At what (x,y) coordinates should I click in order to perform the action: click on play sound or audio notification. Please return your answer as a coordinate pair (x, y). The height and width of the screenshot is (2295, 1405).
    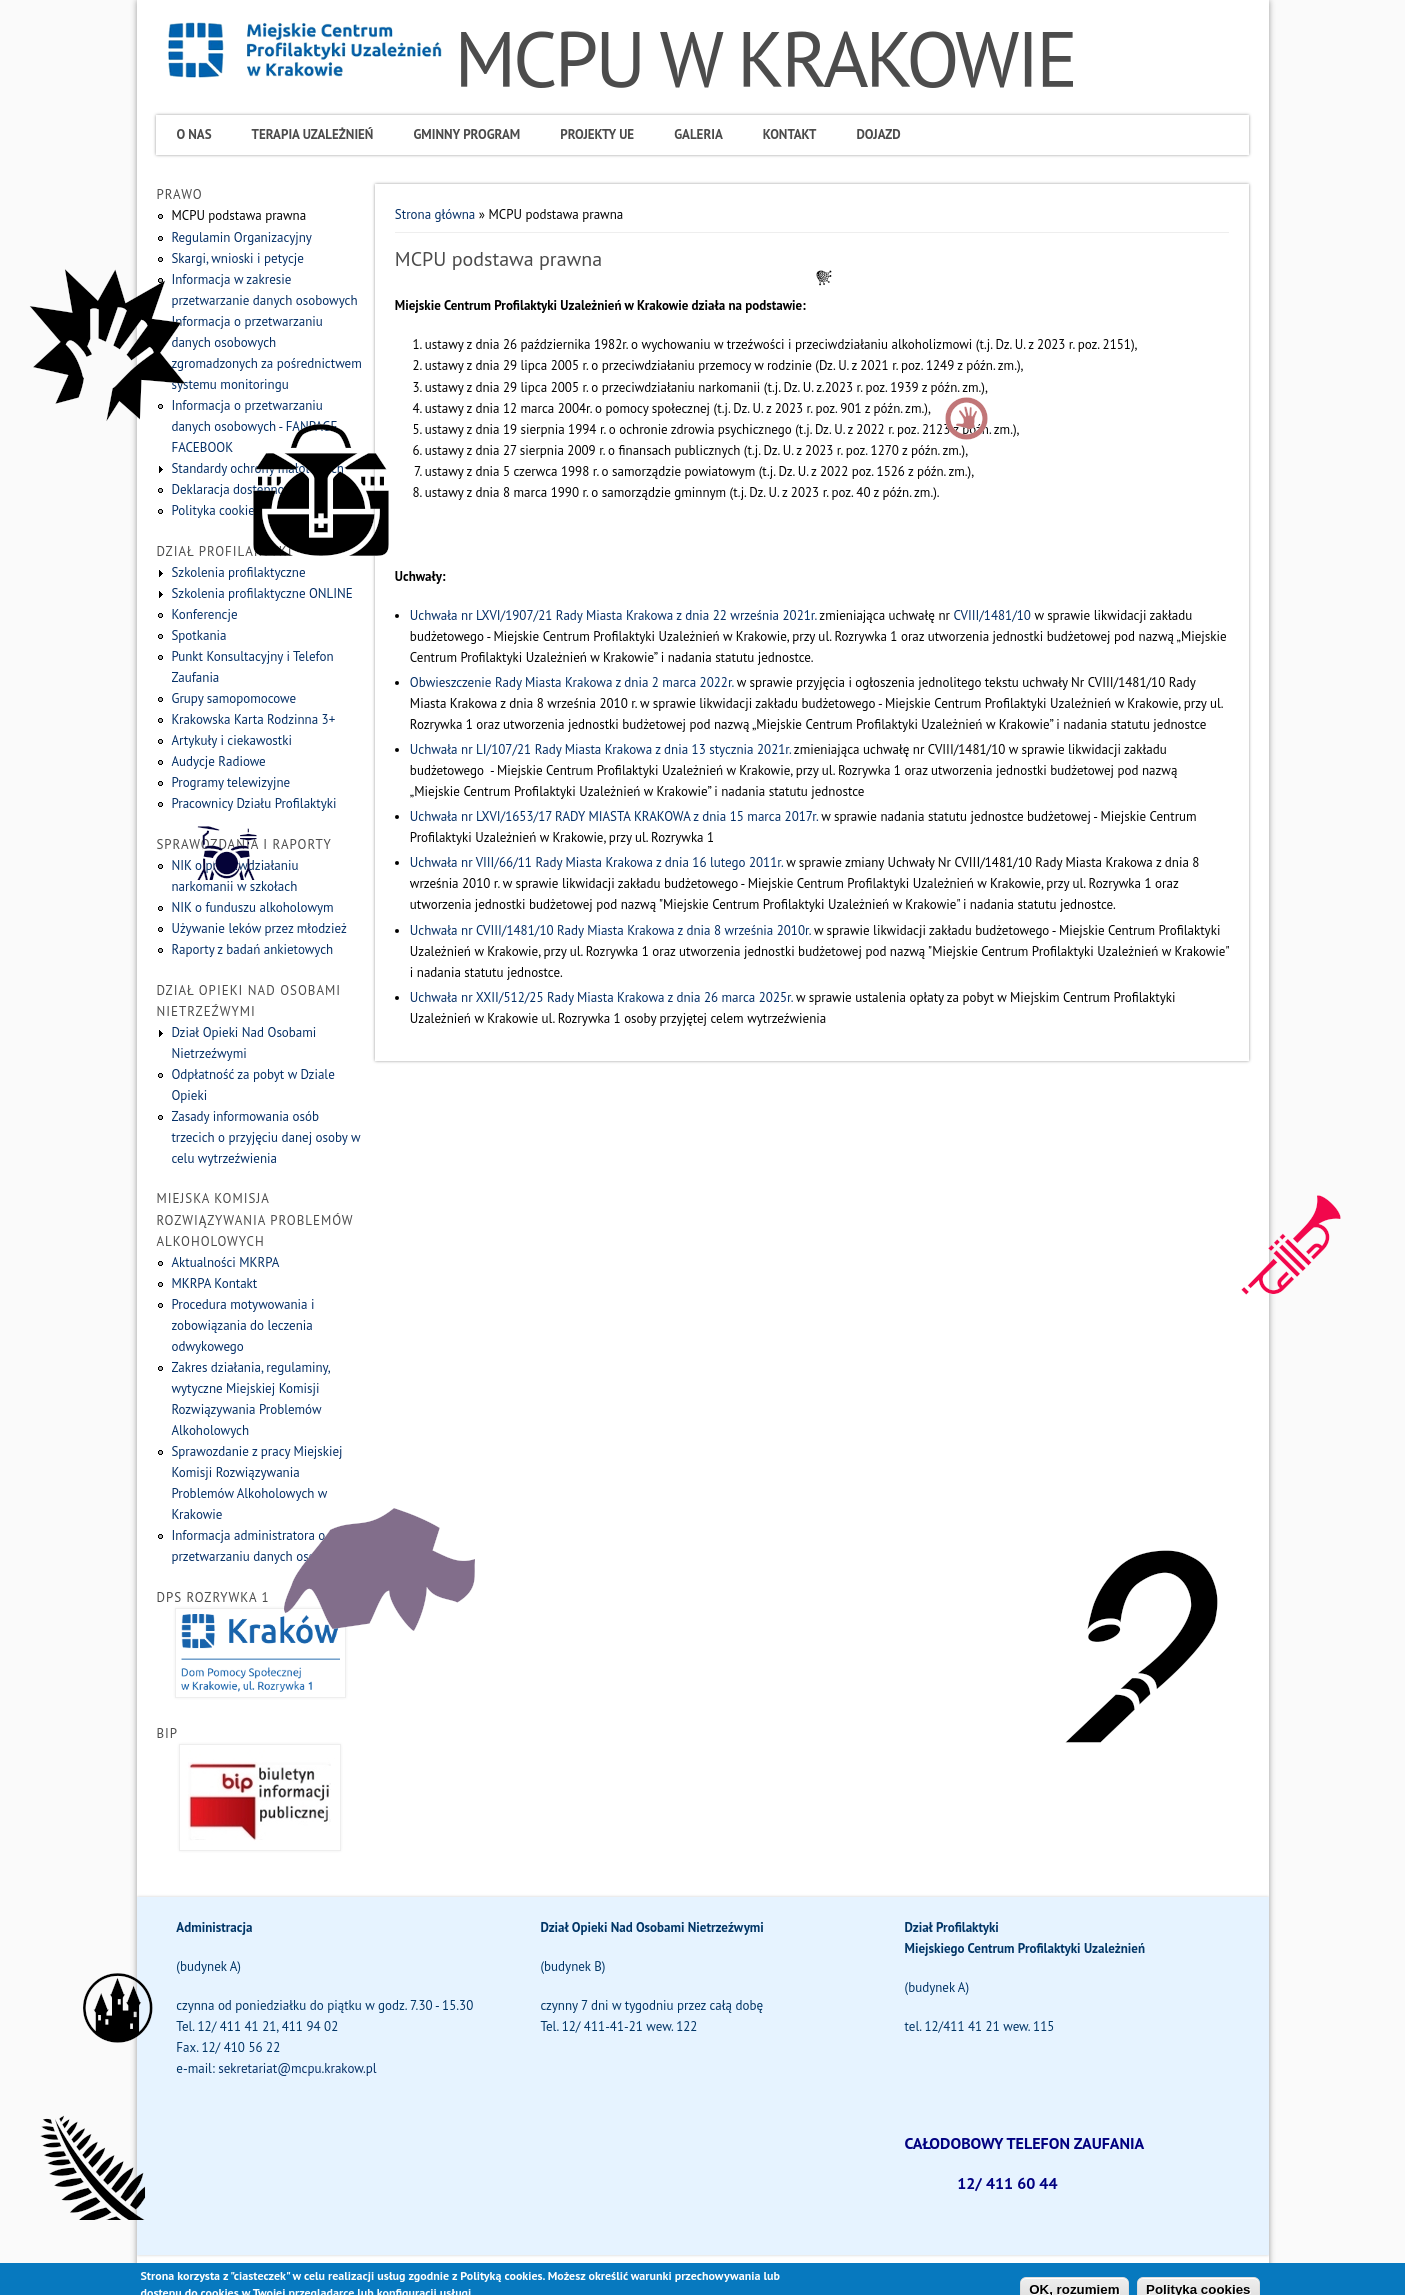
    Looking at the image, I should click on (1291, 1245).